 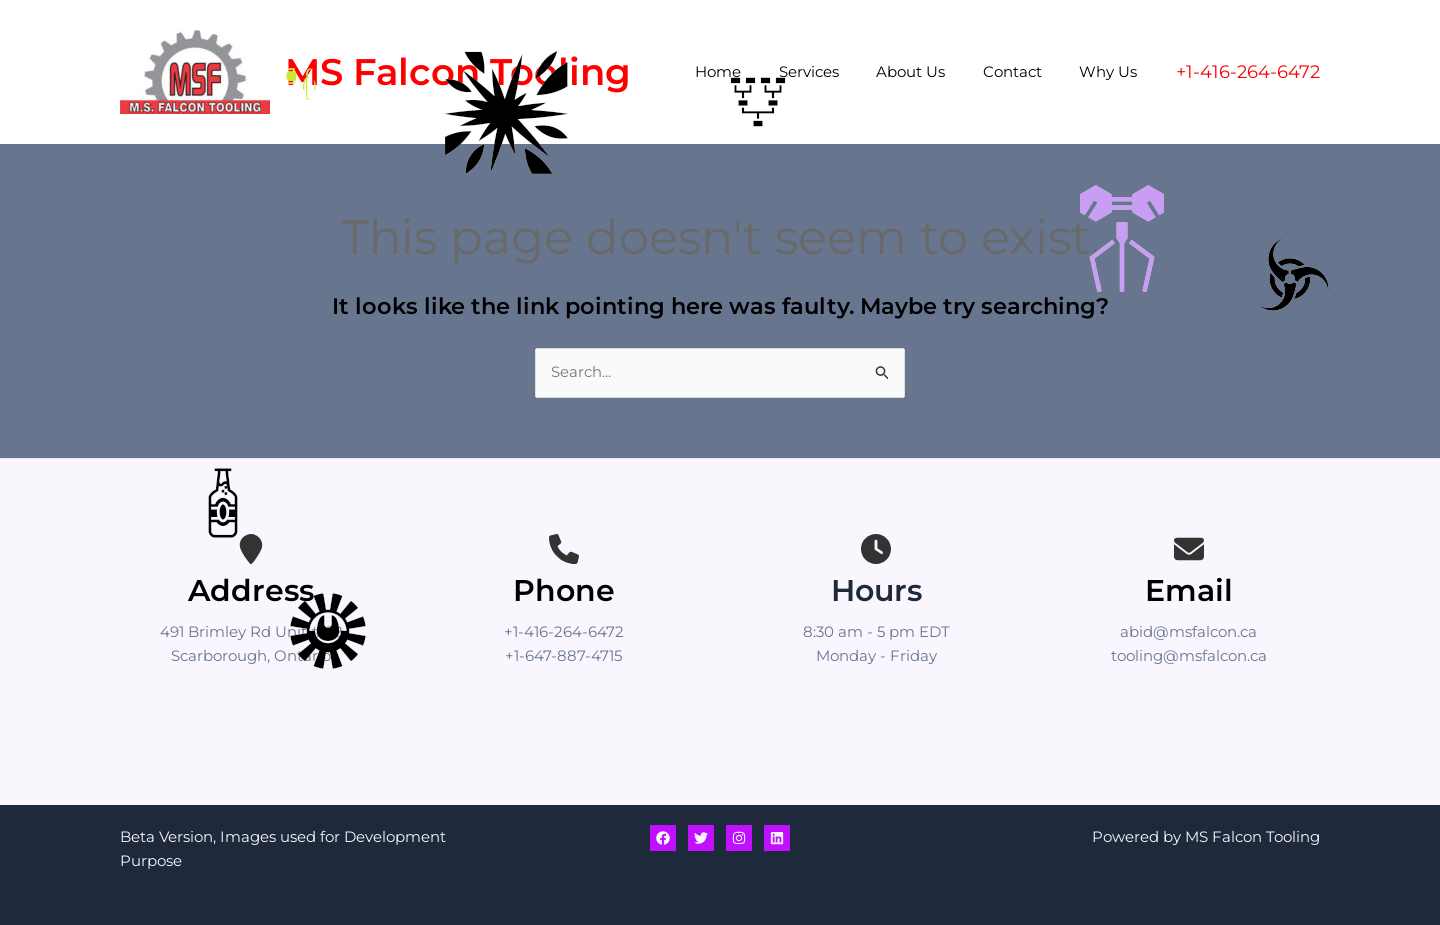 I want to click on abstract sun or radiant energy symbol, so click(x=328, y=631).